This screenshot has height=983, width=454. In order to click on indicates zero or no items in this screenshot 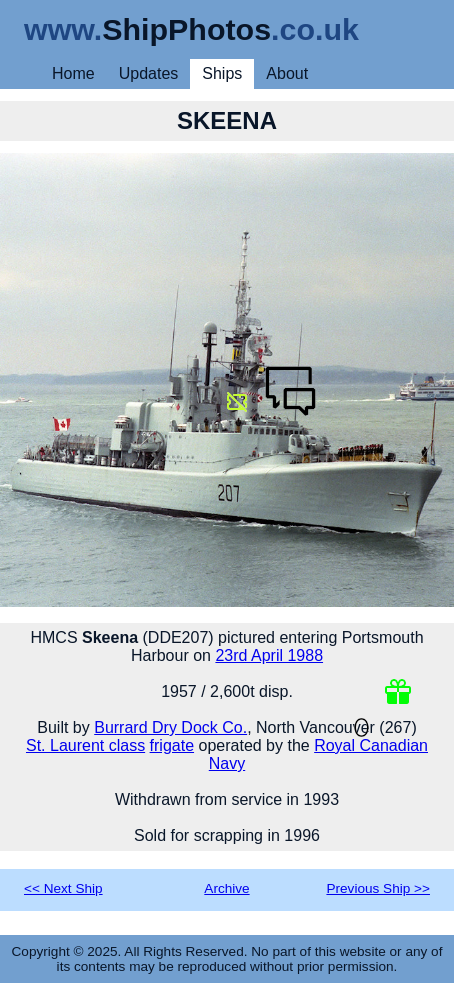, I will do `click(361, 727)`.